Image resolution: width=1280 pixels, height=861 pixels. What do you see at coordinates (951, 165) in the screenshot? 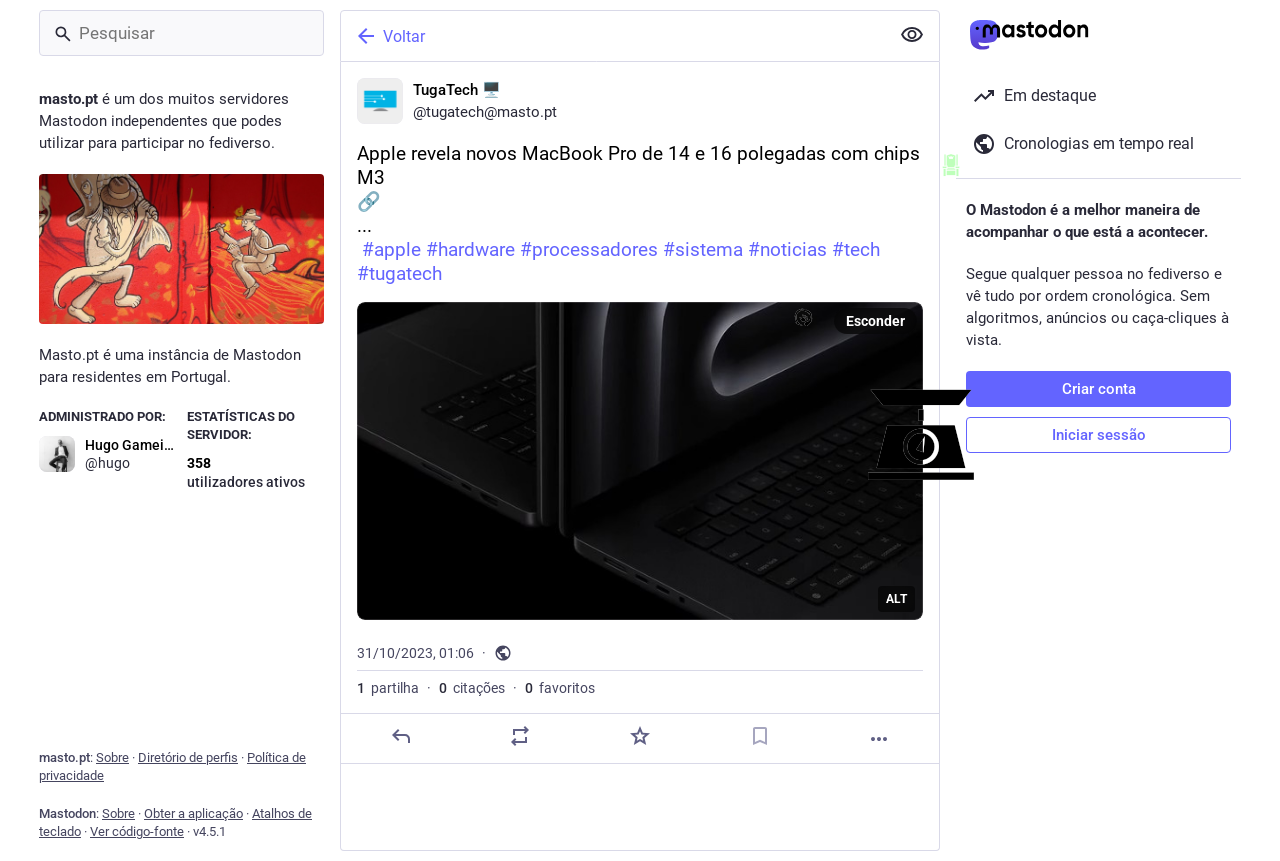
I see `access throne room or royal court in game` at bounding box center [951, 165].